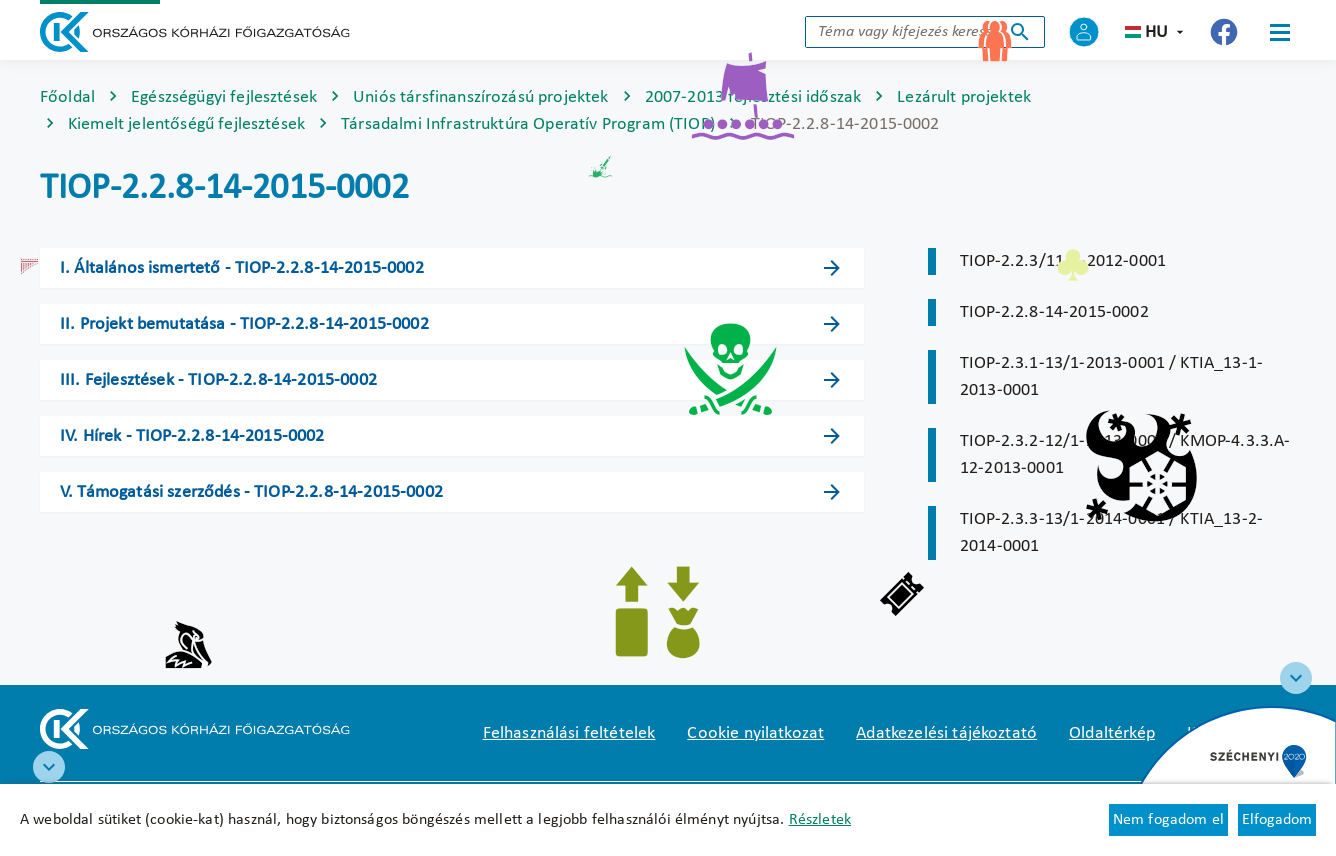 The width and height of the screenshot is (1336, 856). Describe the element at coordinates (189, 644) in the screenshot. I see `shoebill stork bird icon` at that location.